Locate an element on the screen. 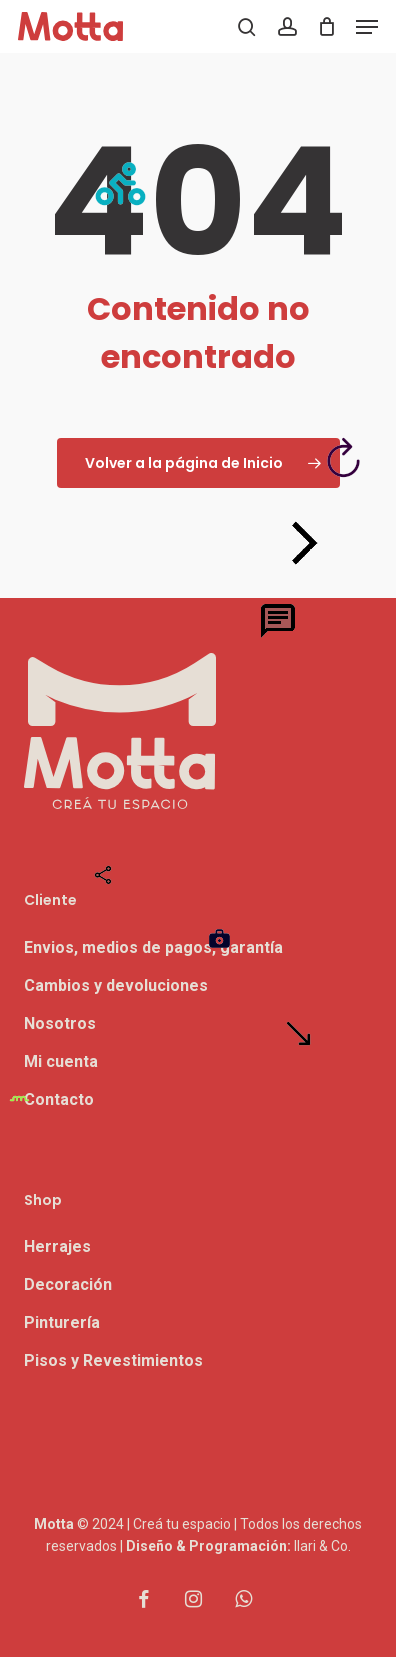  navigate to the next item or screen is located at coordinates (304, 543).